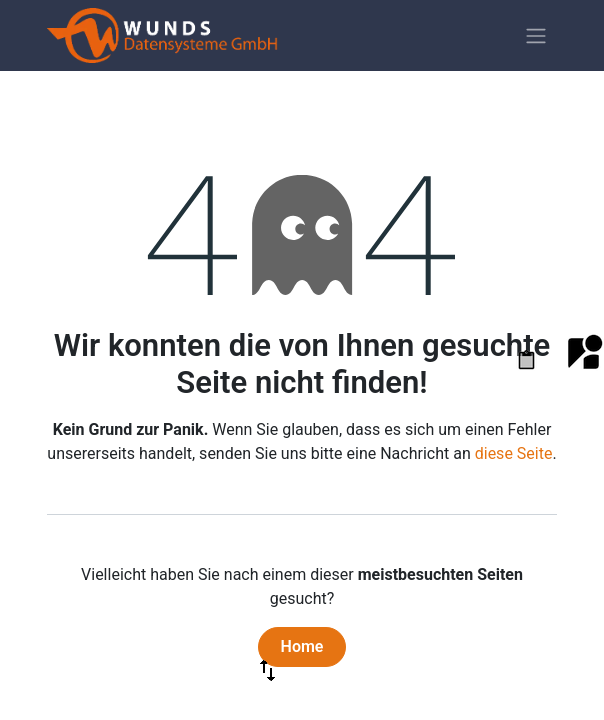  What do you see at coordinates (526, 360) in the screenshot?
I see `paste content from clipboard` at bounding box center [526, 360].